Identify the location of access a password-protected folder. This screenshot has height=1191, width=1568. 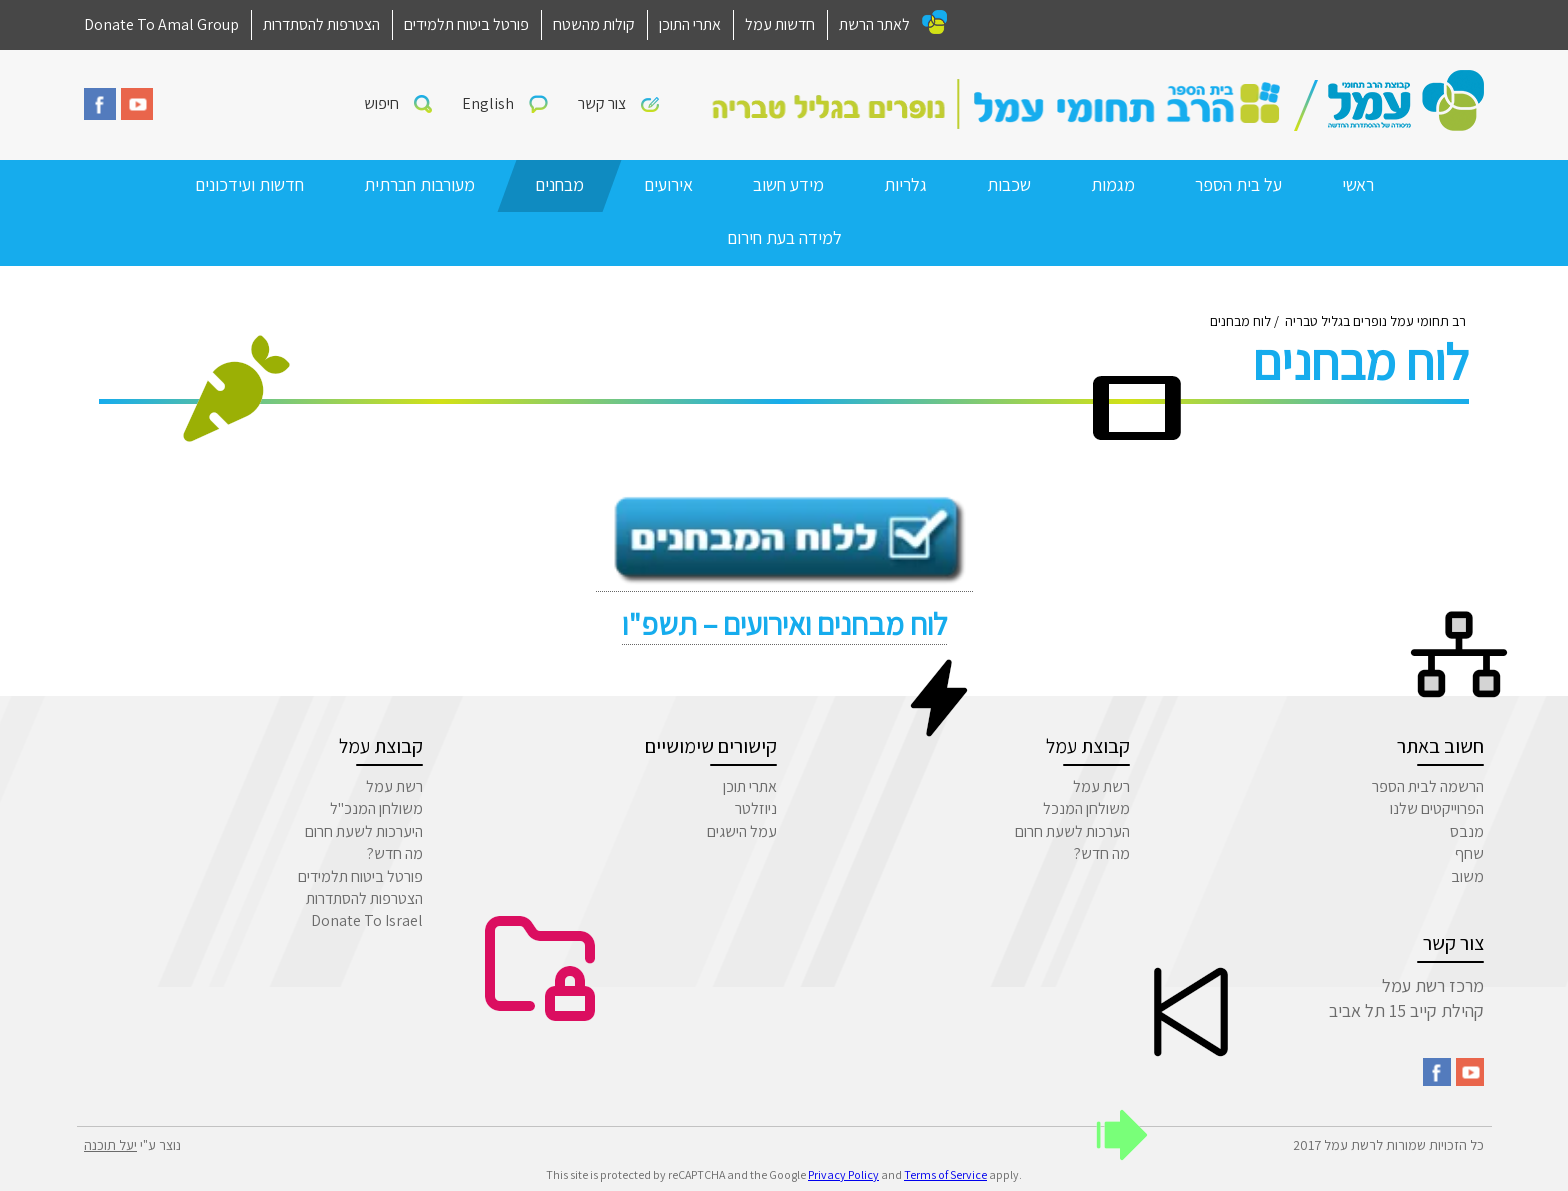
(540, 966).